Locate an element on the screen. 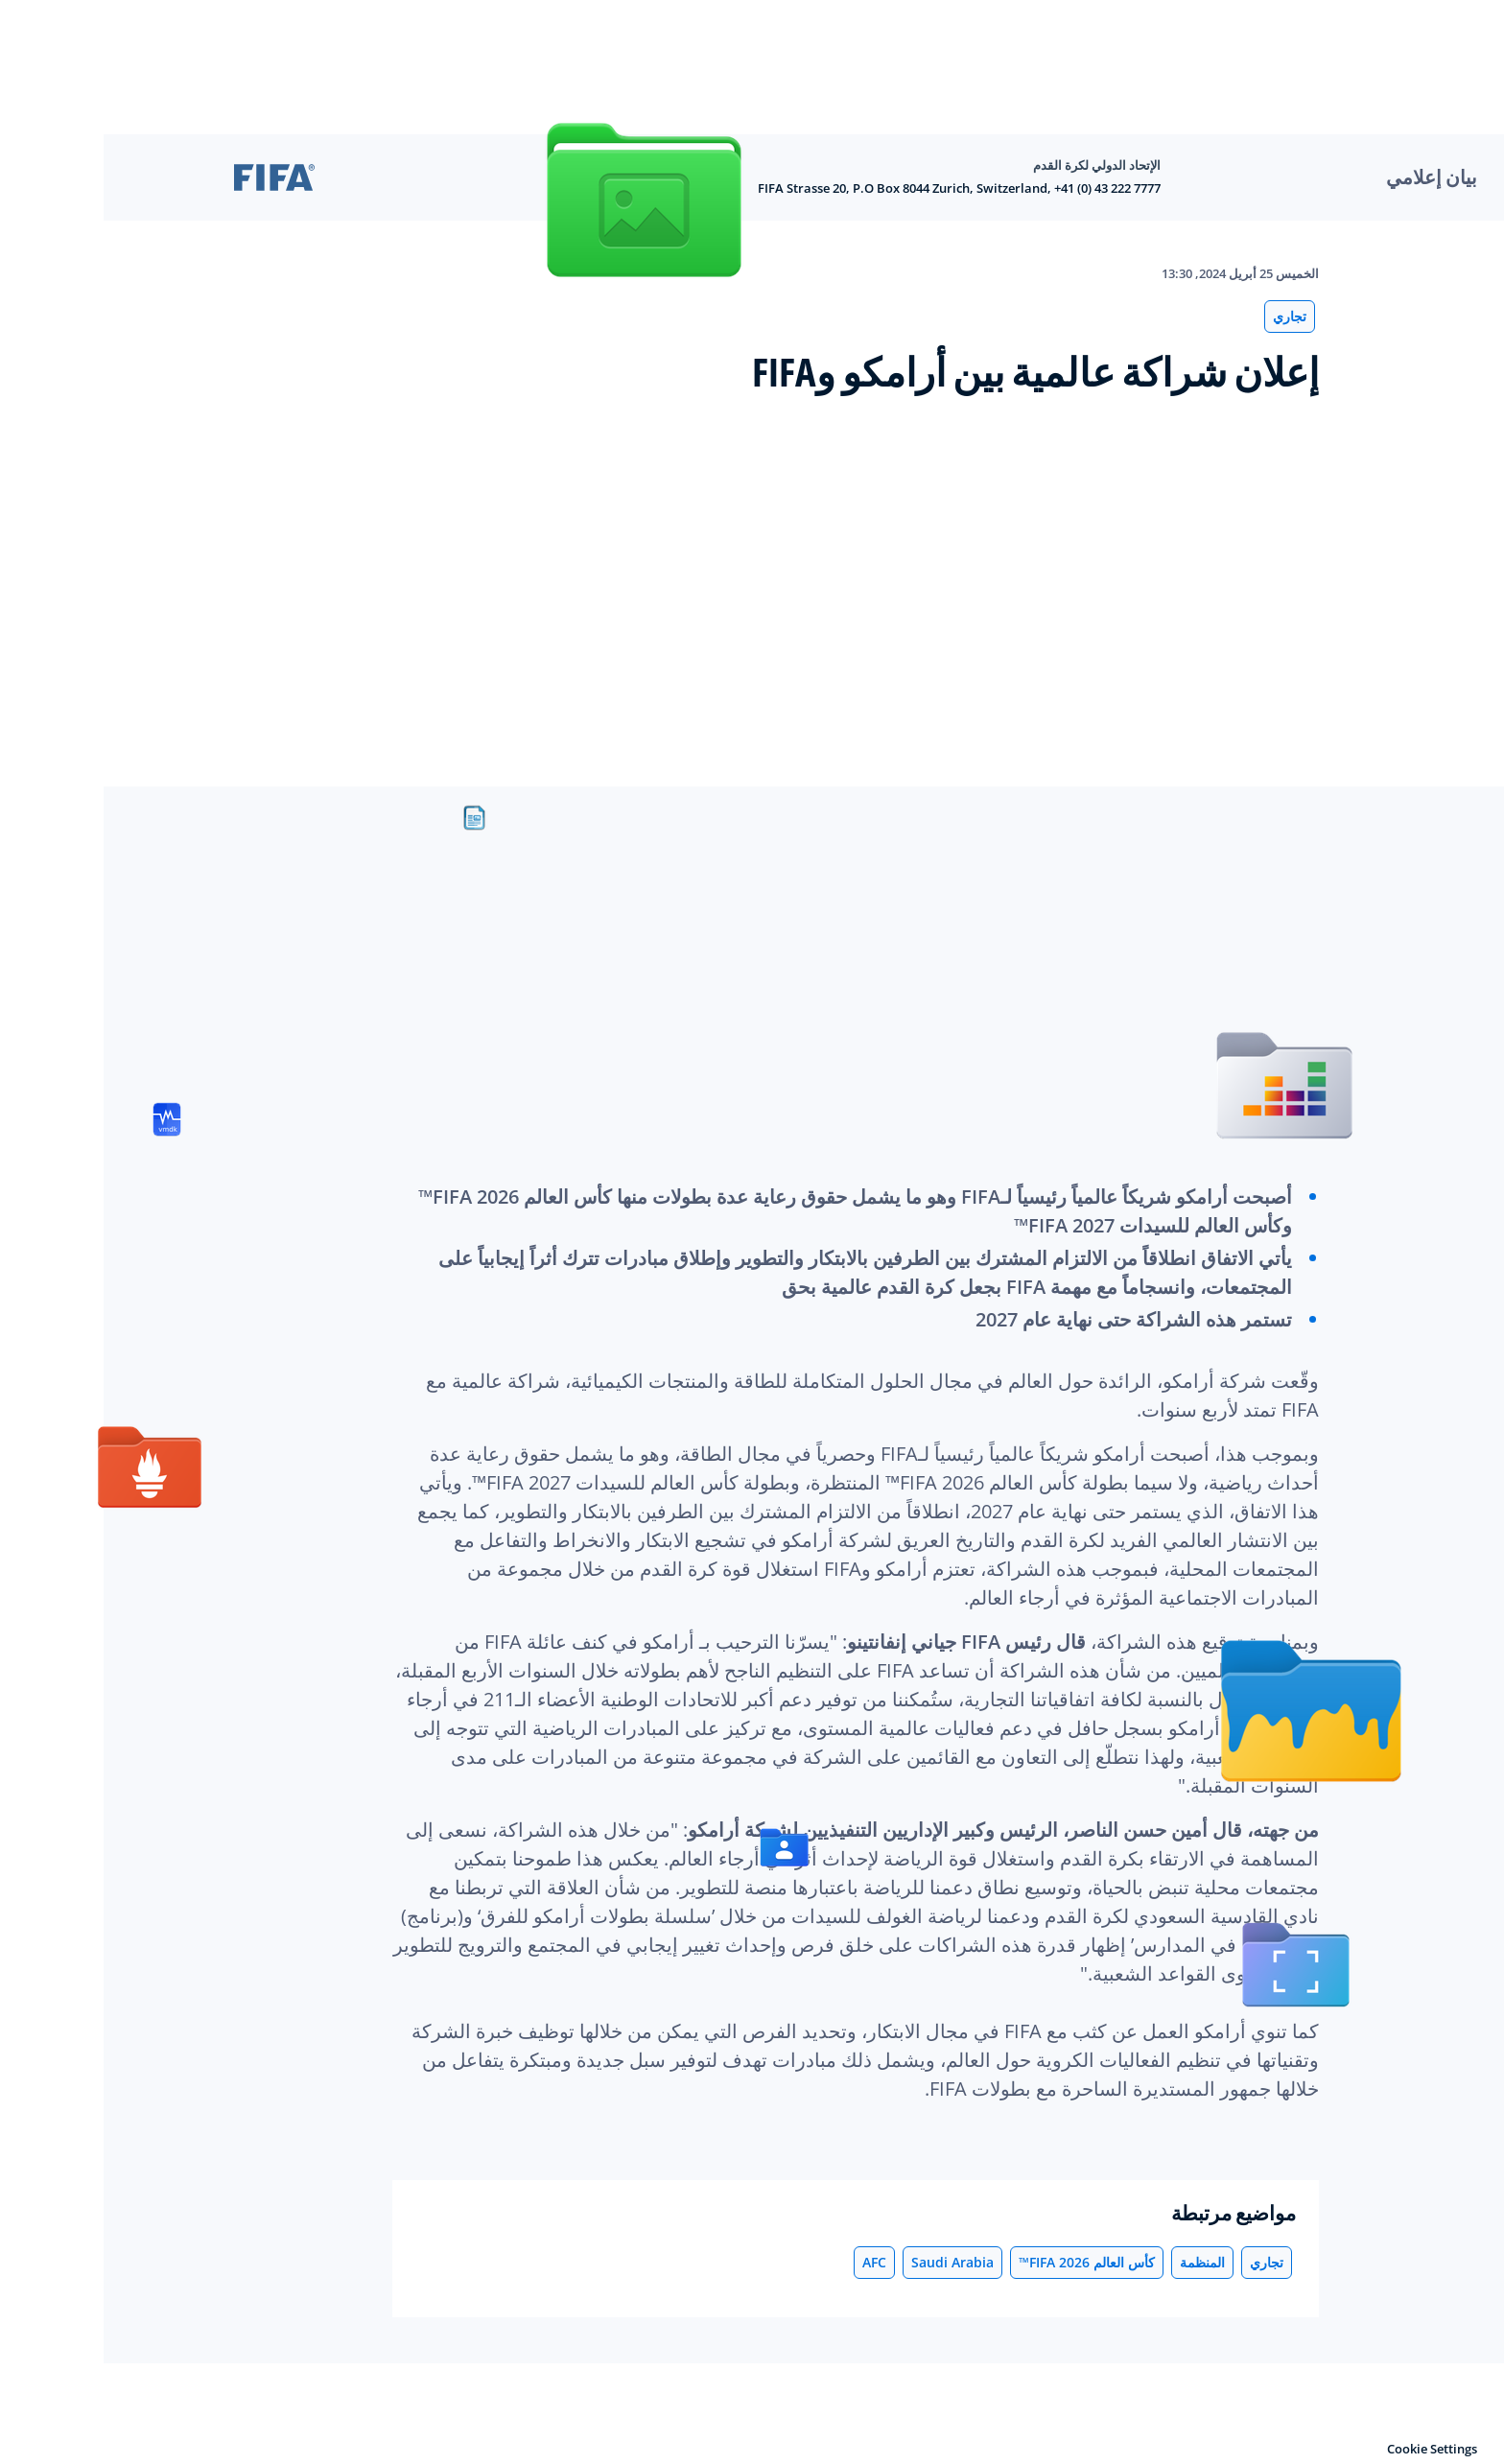 The width and height of the screenshot is (1504, 2464). open google contacts folder is located at coordinates (784, 1848).